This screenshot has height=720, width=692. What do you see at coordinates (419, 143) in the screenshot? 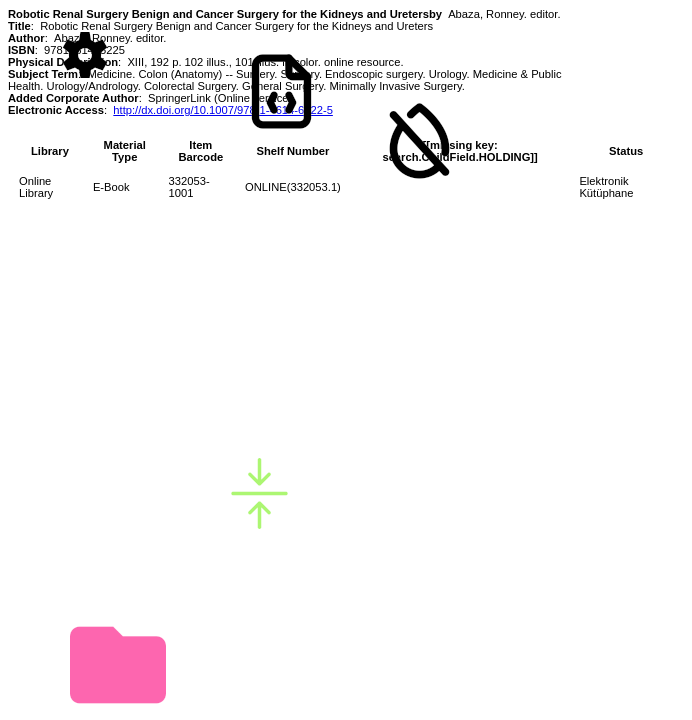
I see `disable water or liquid detection` at bounding box center [419, 143].